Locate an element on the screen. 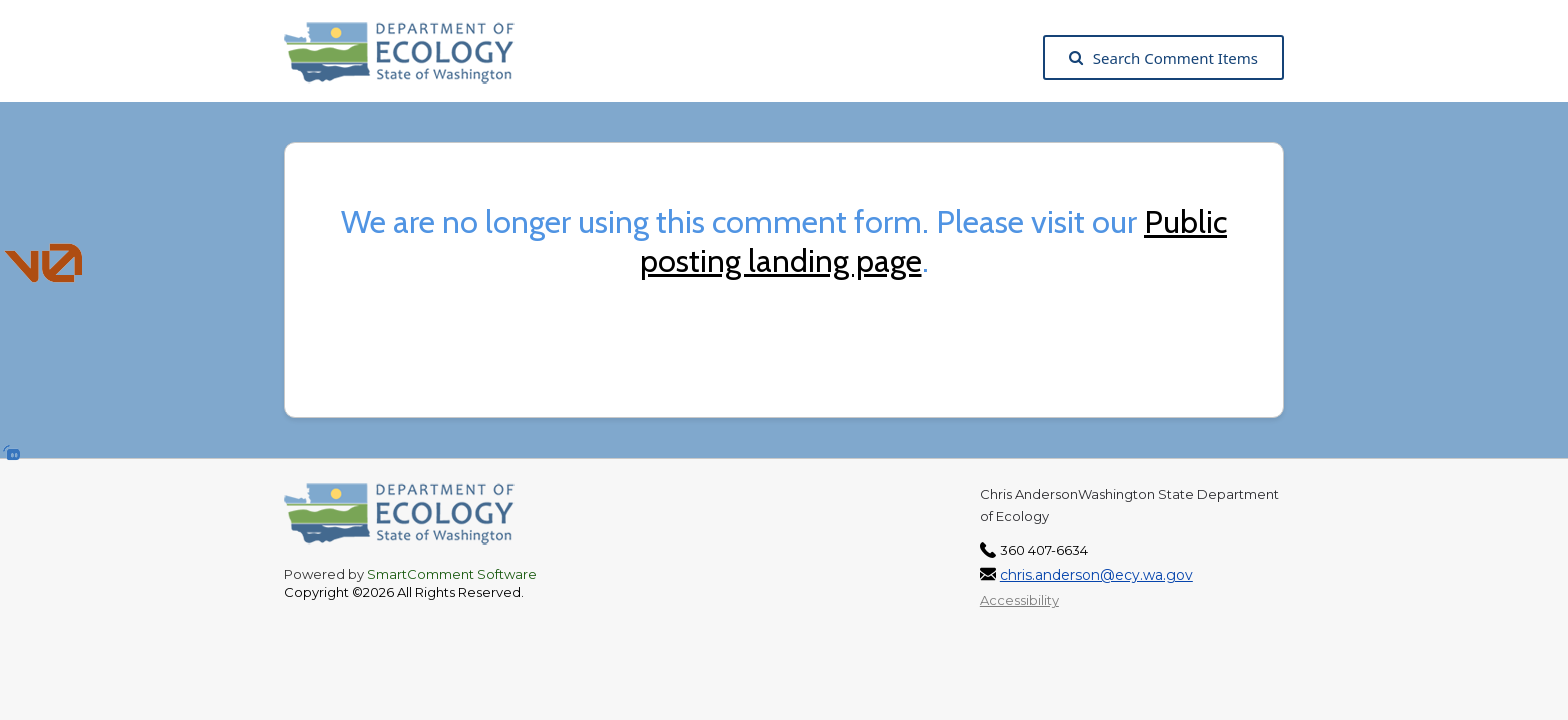 This screenshot has height=720, width=1568. open streamlabs streaming software is located at coordinates (11, 452).